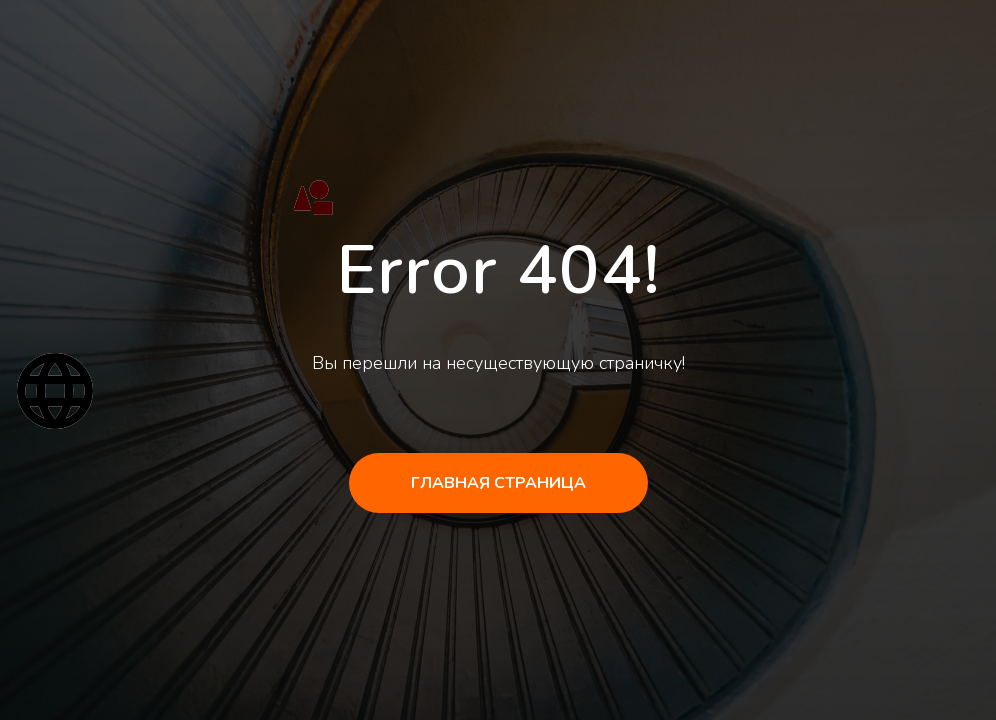 This screenshot has height=720, width=996. I want to click on access shape tools or drawing options, so click(314, 199).